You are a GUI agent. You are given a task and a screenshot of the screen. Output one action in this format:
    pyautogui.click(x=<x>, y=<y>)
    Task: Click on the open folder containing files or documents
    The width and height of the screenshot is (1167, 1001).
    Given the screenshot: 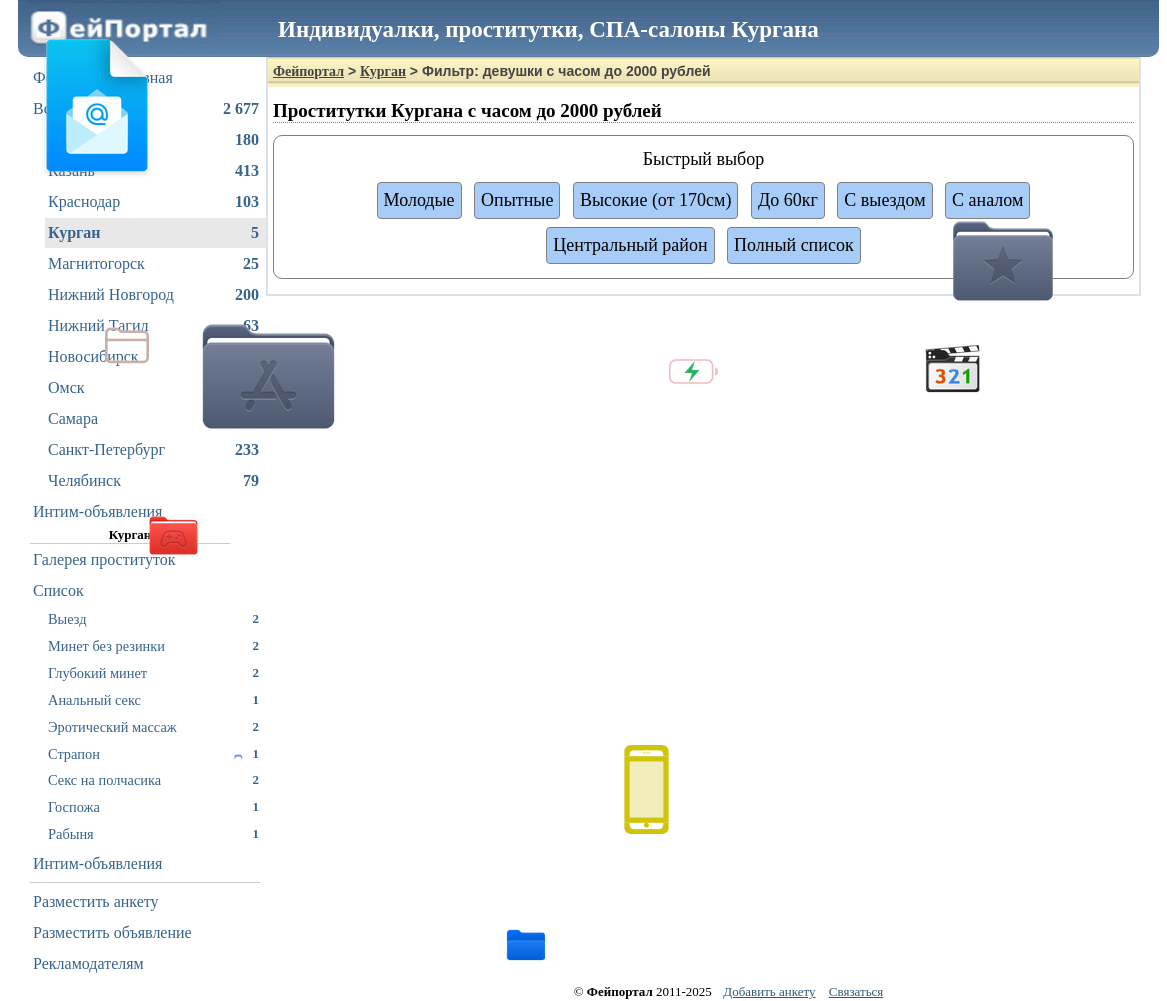 What is the action you would take?
    pyautogui.click(x=526, y=945)
    